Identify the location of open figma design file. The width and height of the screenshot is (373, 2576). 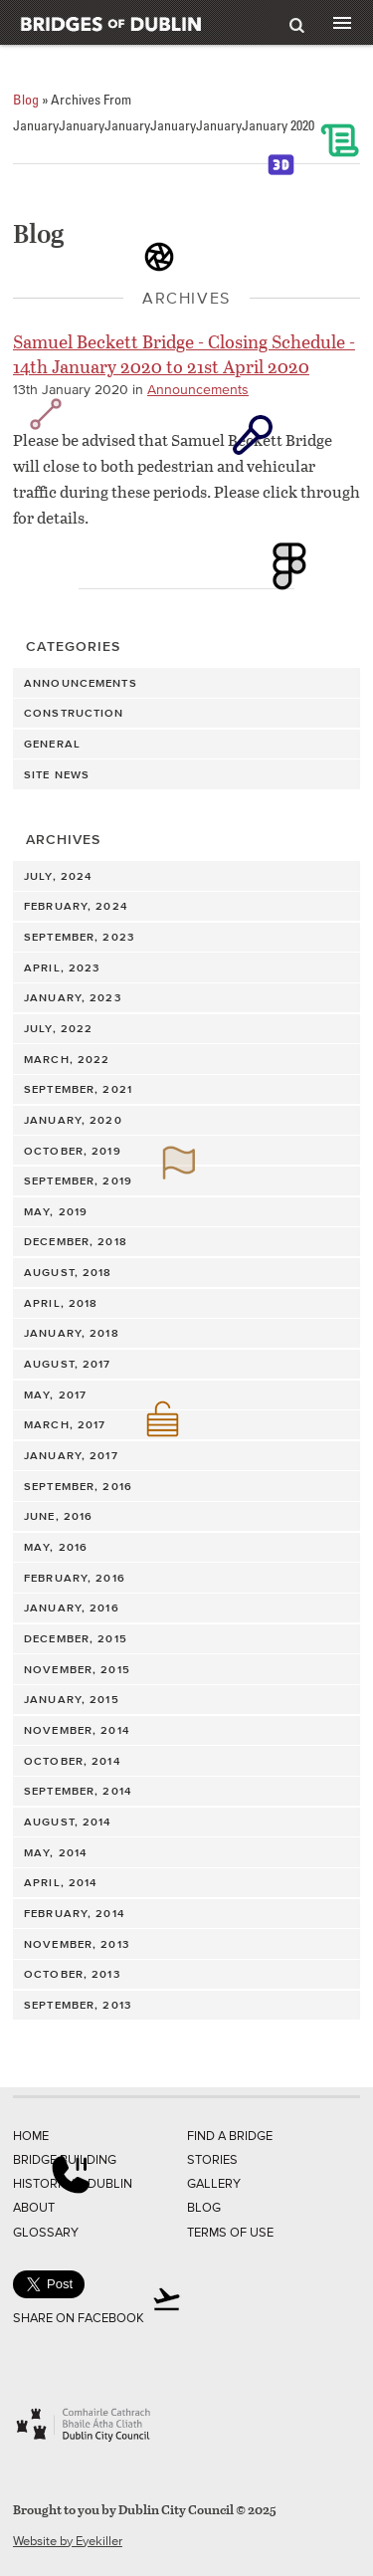
(288, 565).